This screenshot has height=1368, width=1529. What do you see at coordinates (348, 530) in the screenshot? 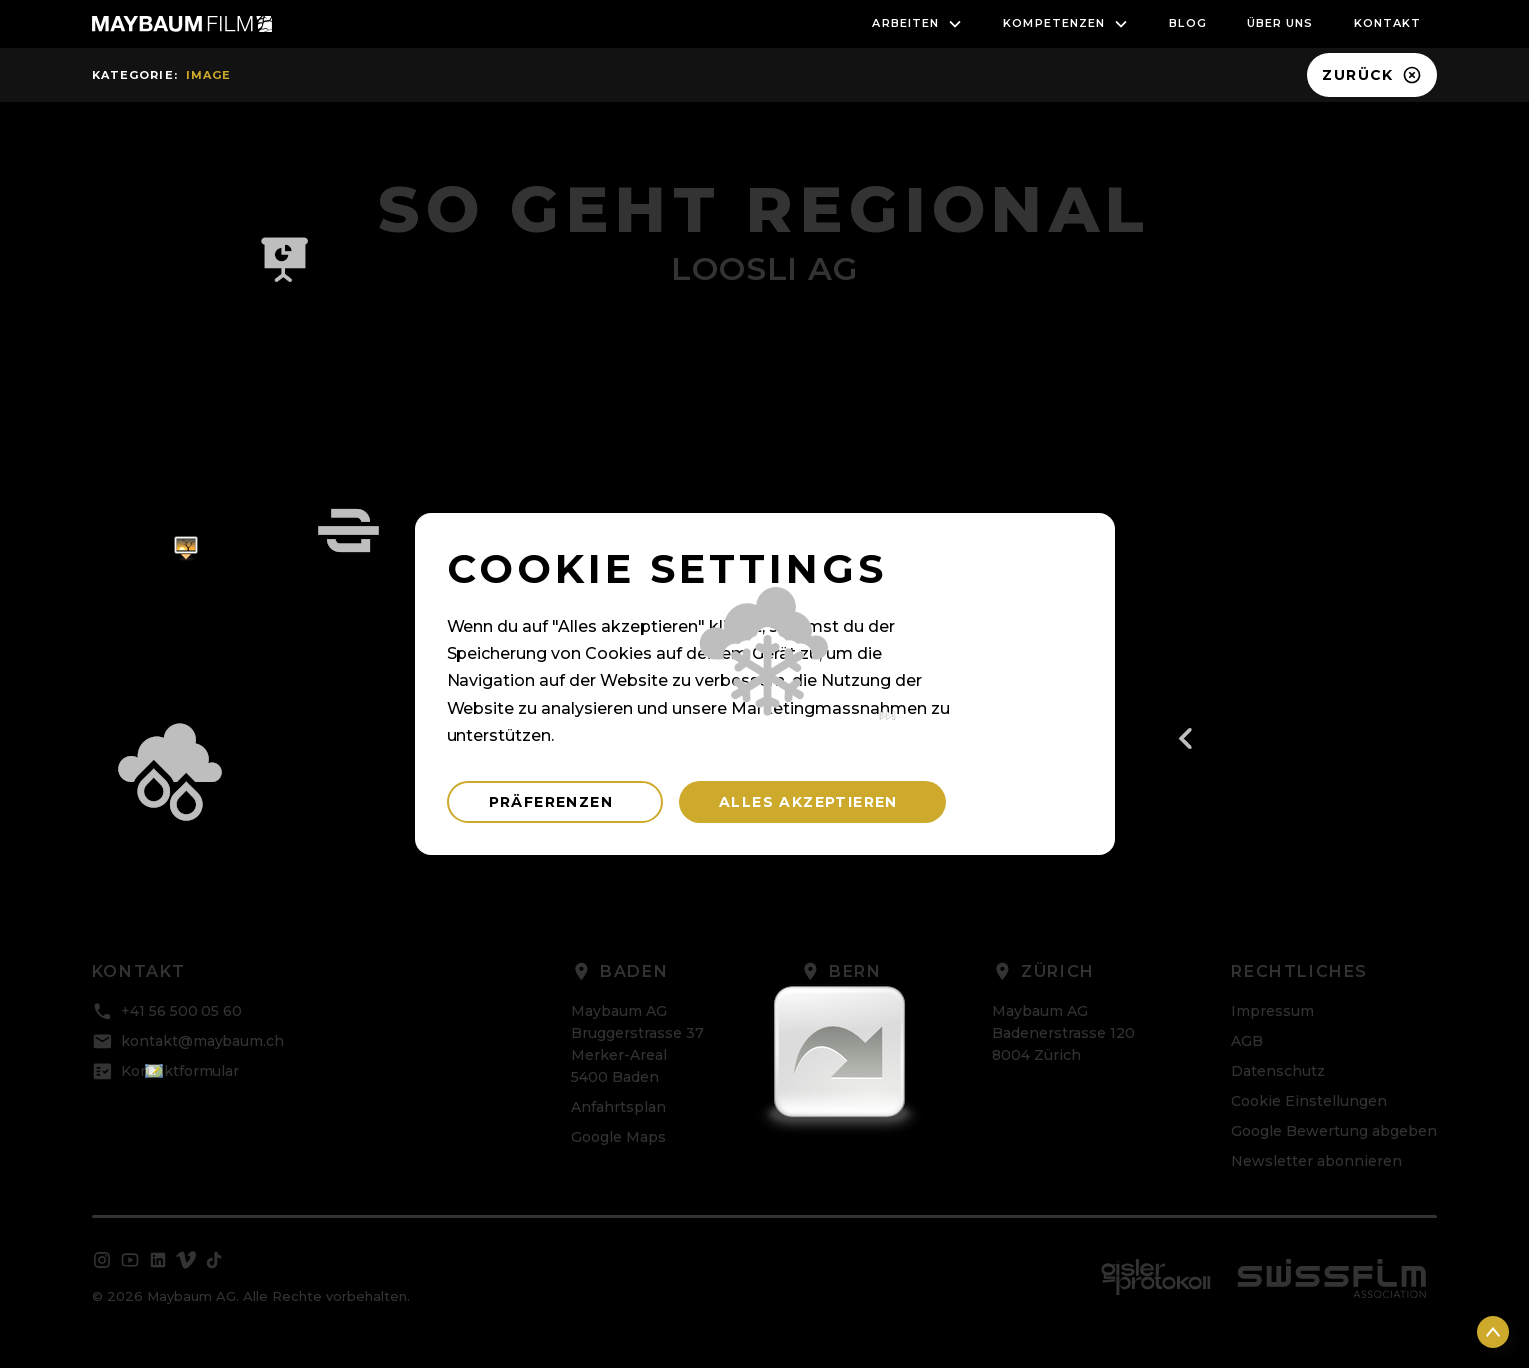
I see `apply strikethrough formatting to selected text` at bounding box center [348, 530].